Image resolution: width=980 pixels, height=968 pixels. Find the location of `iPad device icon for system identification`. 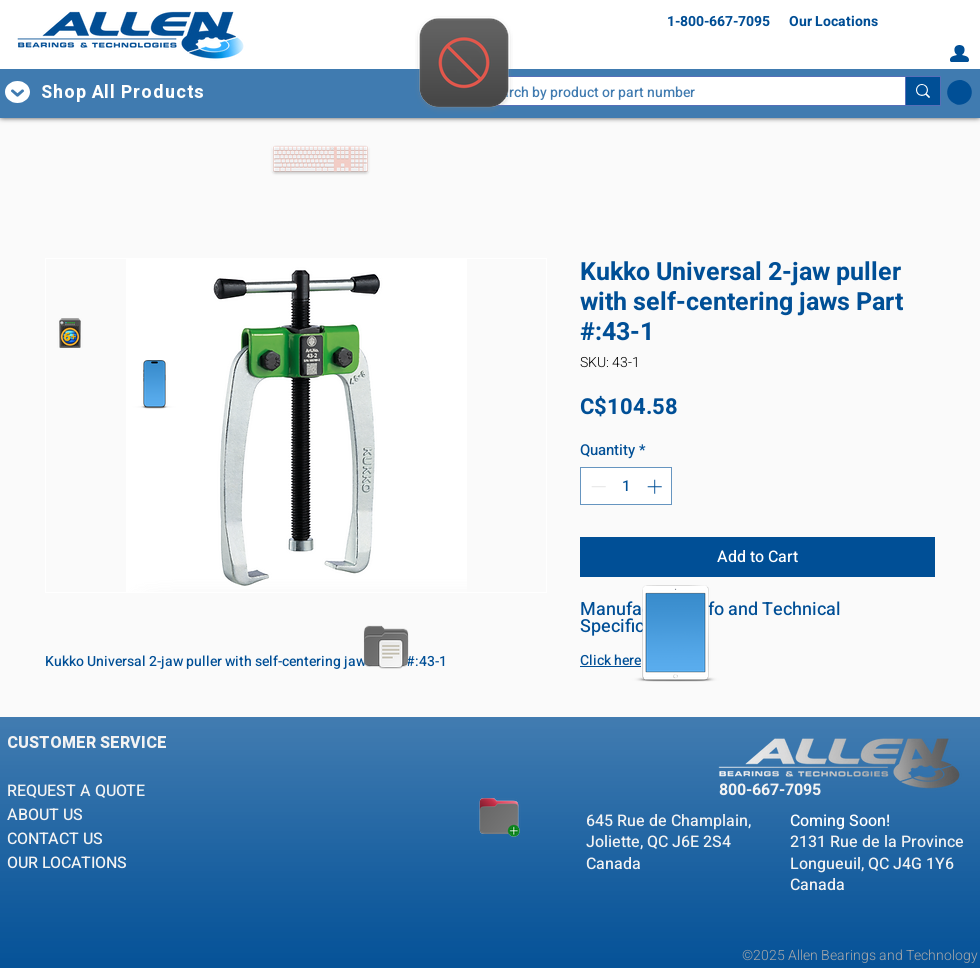

iPad device icon for system identification is located at coordinates (675, 633).